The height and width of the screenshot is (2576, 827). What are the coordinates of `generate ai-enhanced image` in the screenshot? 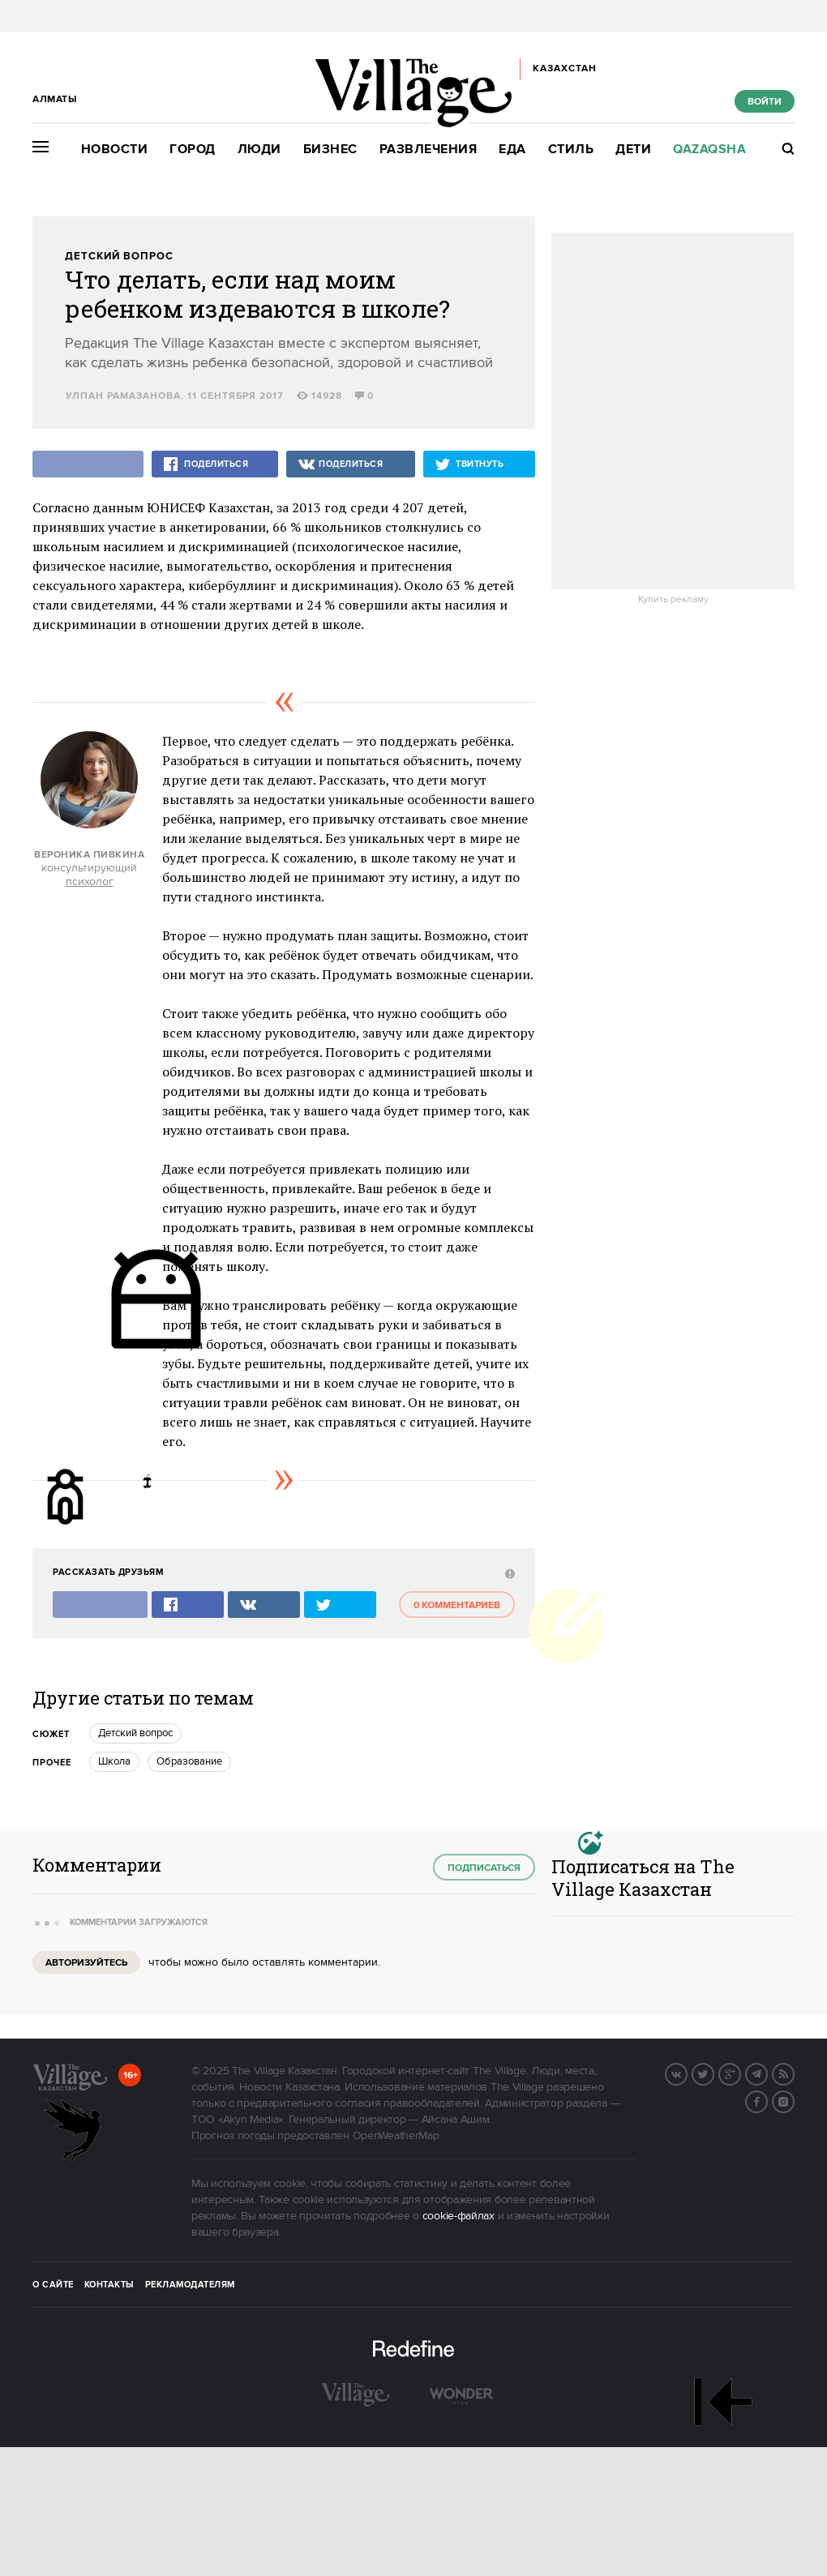 It's located at (589, 1843).